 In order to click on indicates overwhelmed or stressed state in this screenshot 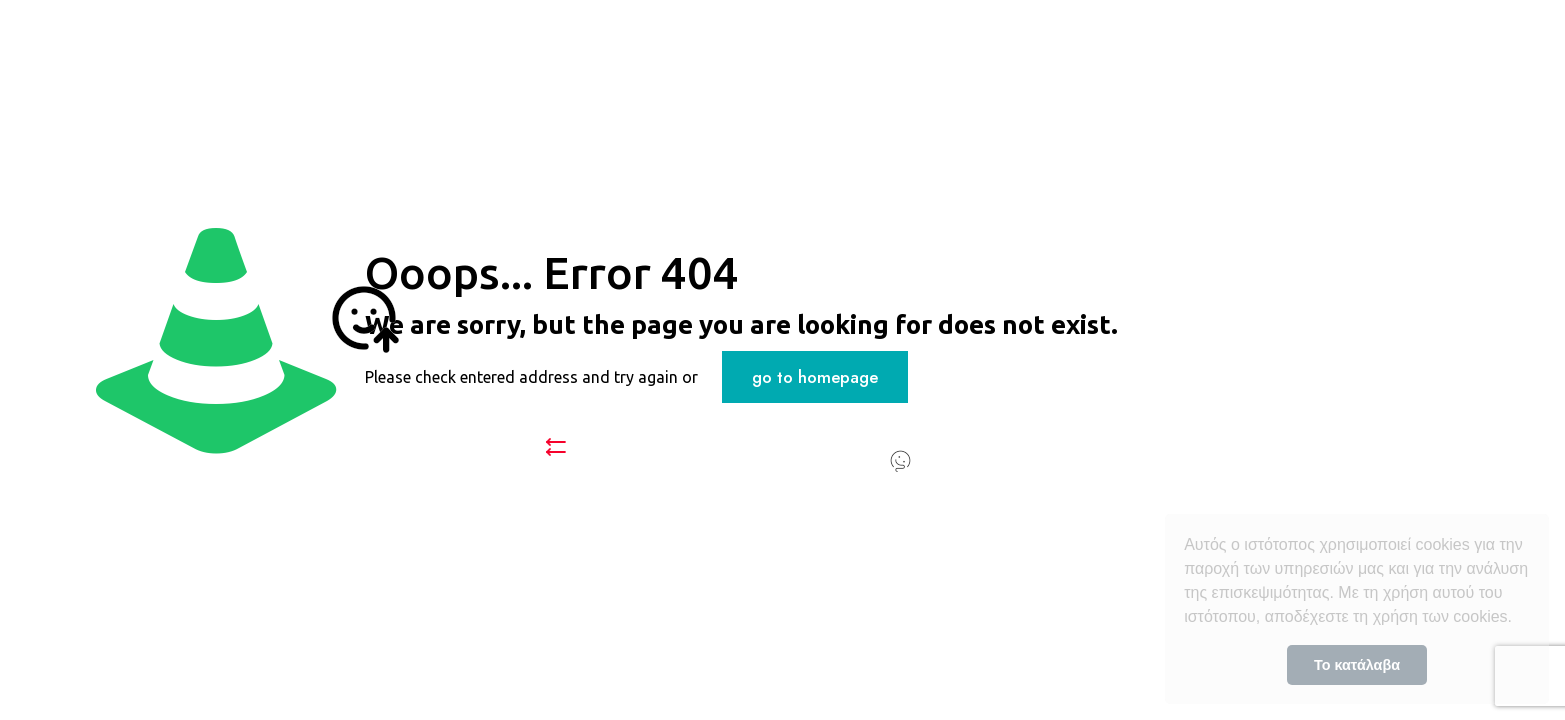, I will do `click(900, 460)`.